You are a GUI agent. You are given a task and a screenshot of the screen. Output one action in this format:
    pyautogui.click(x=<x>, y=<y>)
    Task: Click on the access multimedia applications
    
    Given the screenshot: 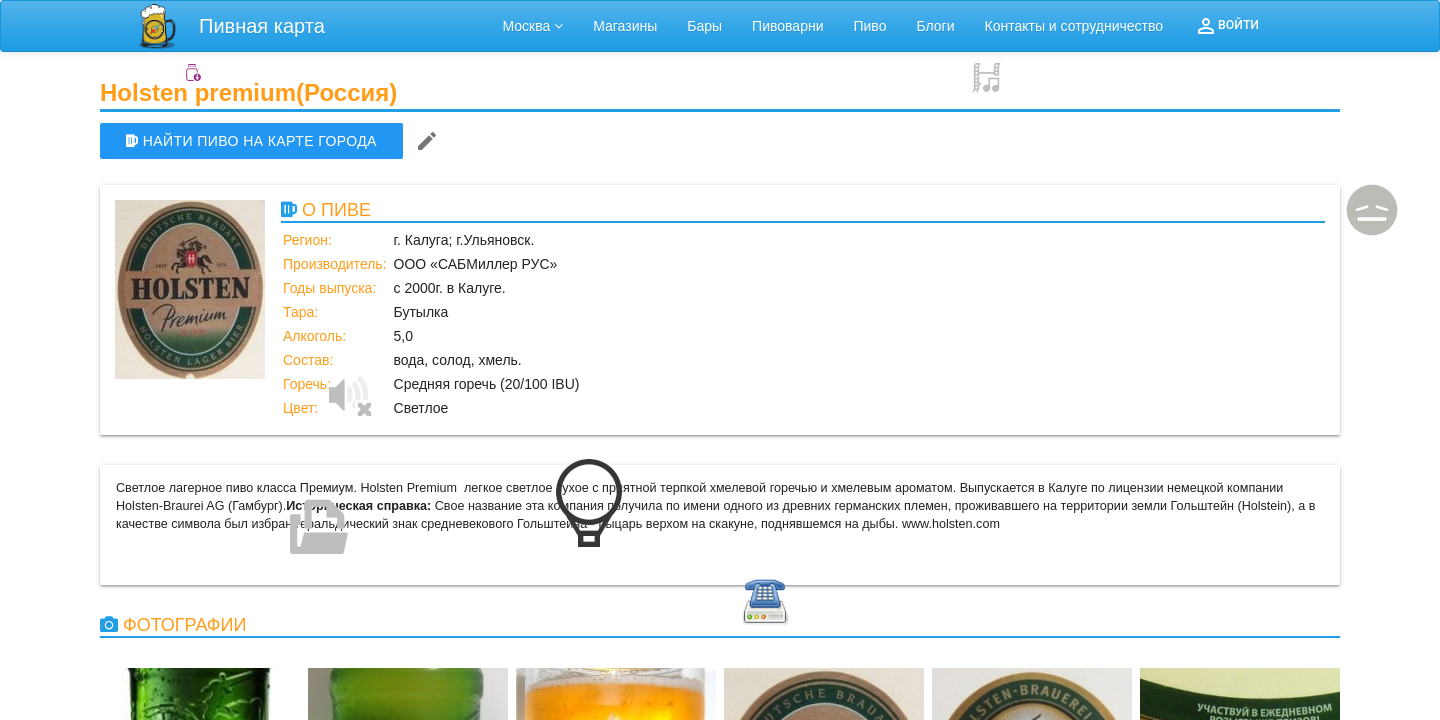 What is the action you would take?
    pyautogui.click(x=986, y=77)
    